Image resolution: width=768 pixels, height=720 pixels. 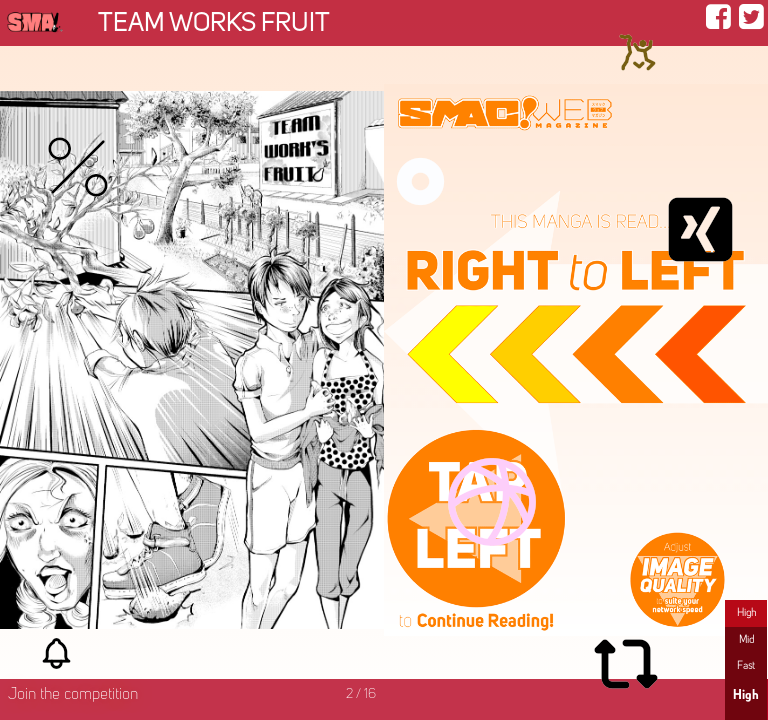 What do you see at coordinates (420, 181) in the screenshot?
I see `indicates a selected radio button option` at bounding box center [420, 181].